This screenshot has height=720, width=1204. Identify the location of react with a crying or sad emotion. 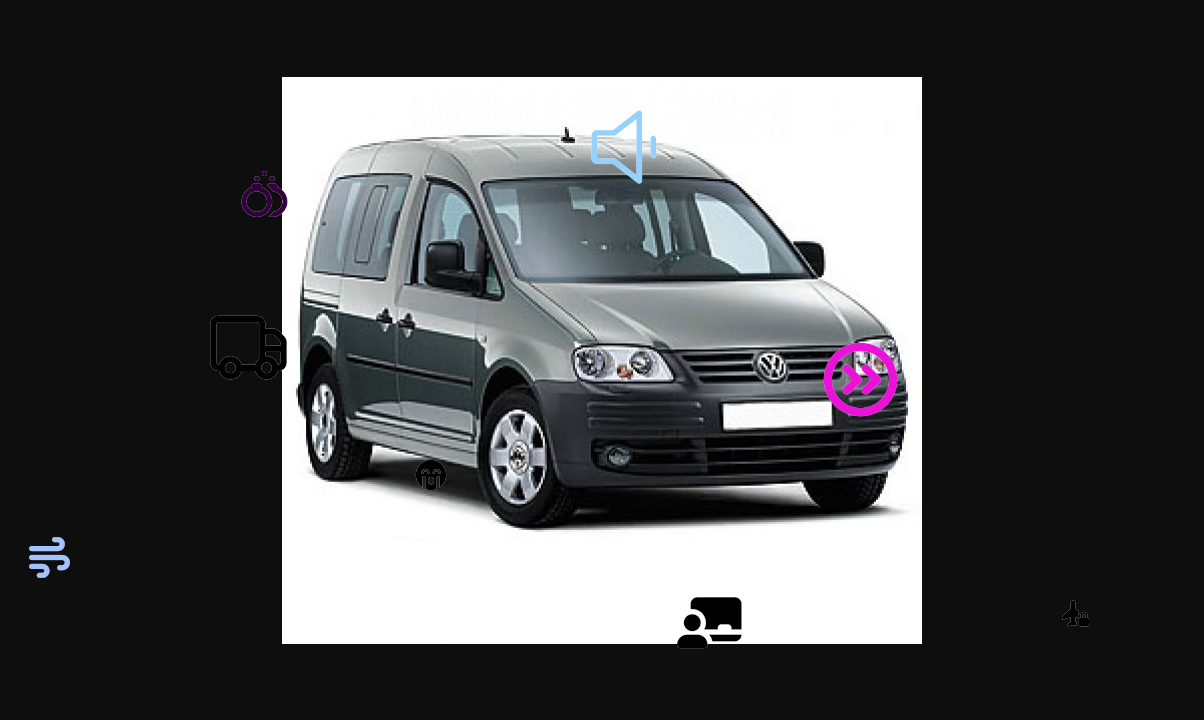
(431, 475).